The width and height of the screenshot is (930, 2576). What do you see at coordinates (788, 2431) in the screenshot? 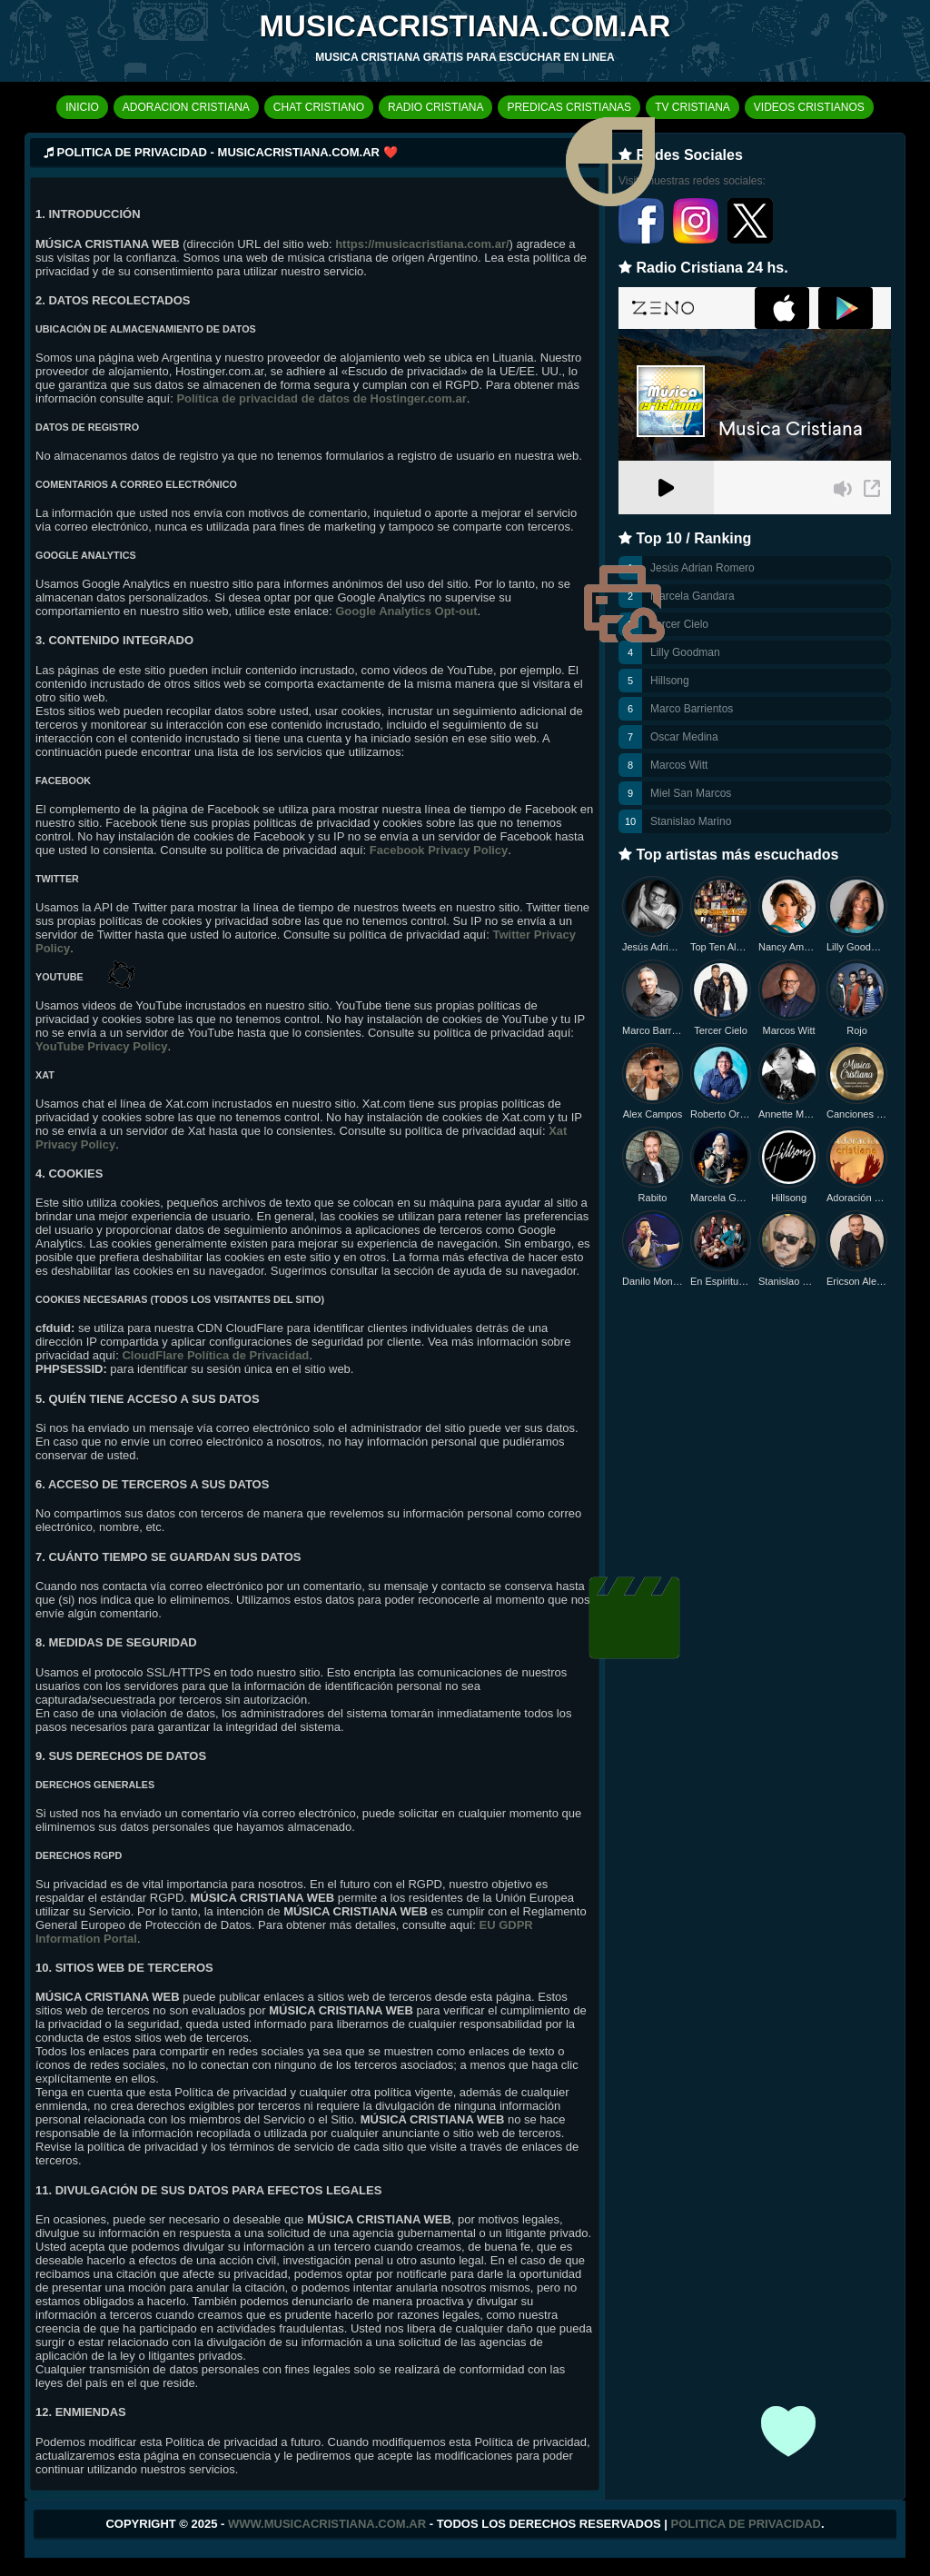
I see `add to favorites` at bounding box center [788, 2431].